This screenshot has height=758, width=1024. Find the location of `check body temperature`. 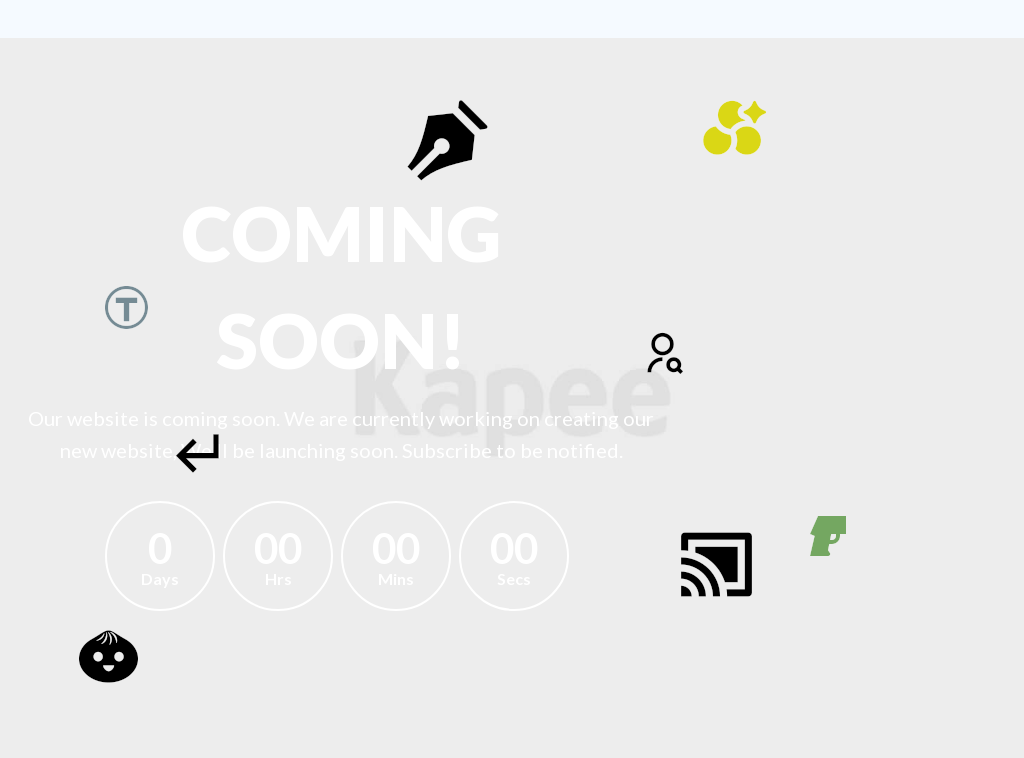

check body temperature is located at coordinates (828, 536).